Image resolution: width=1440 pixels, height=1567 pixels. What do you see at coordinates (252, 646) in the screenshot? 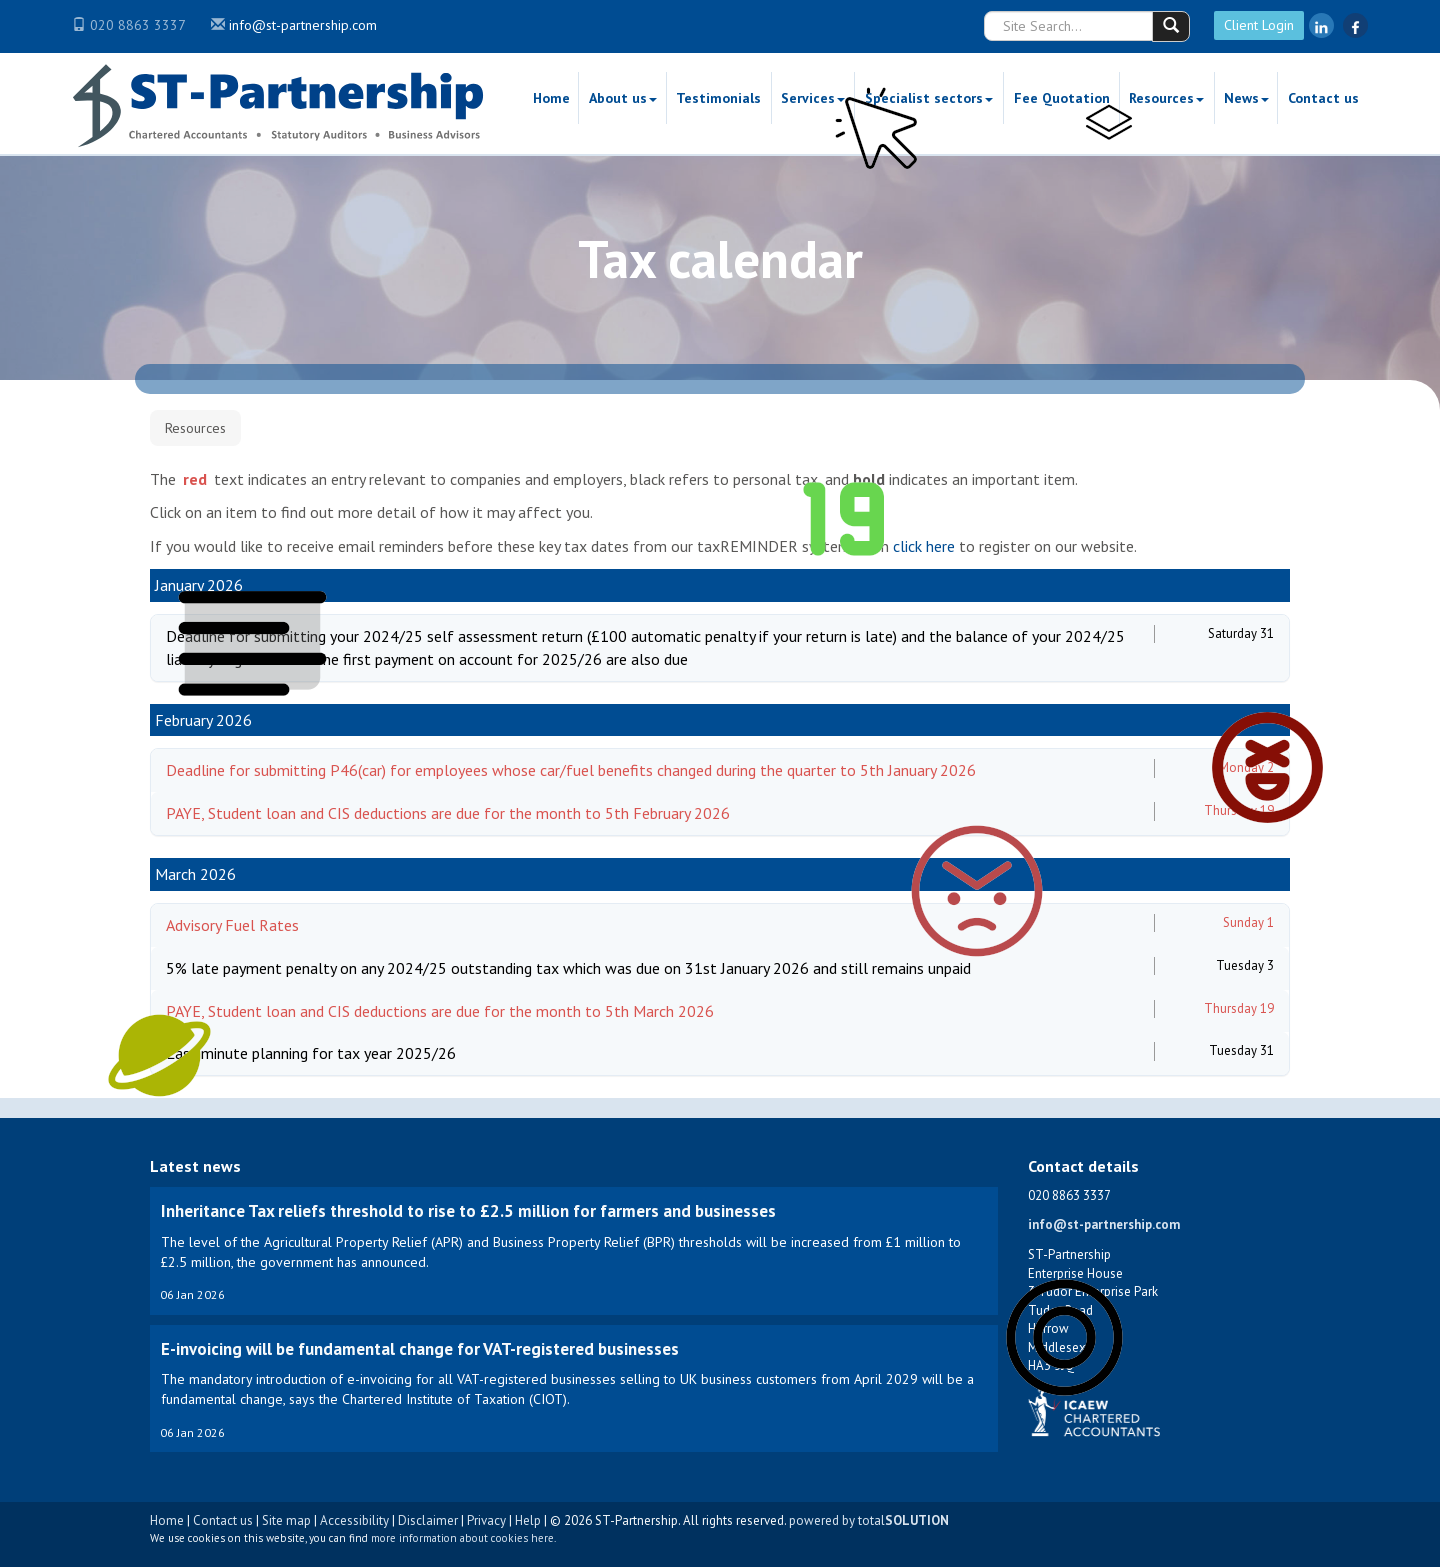
I see `align text to the left` at bounding box center [252, 646].